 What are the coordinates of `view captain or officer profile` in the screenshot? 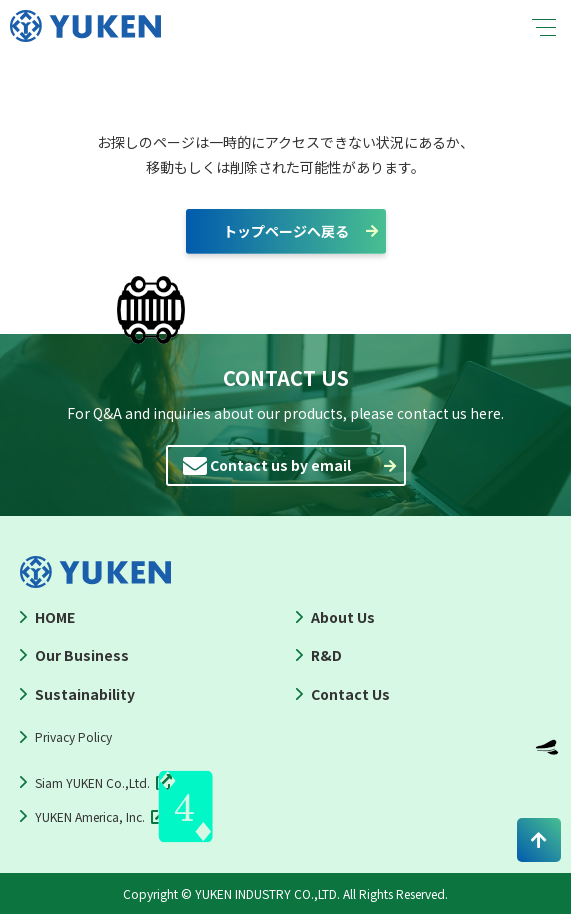 It's located at (547, 748).